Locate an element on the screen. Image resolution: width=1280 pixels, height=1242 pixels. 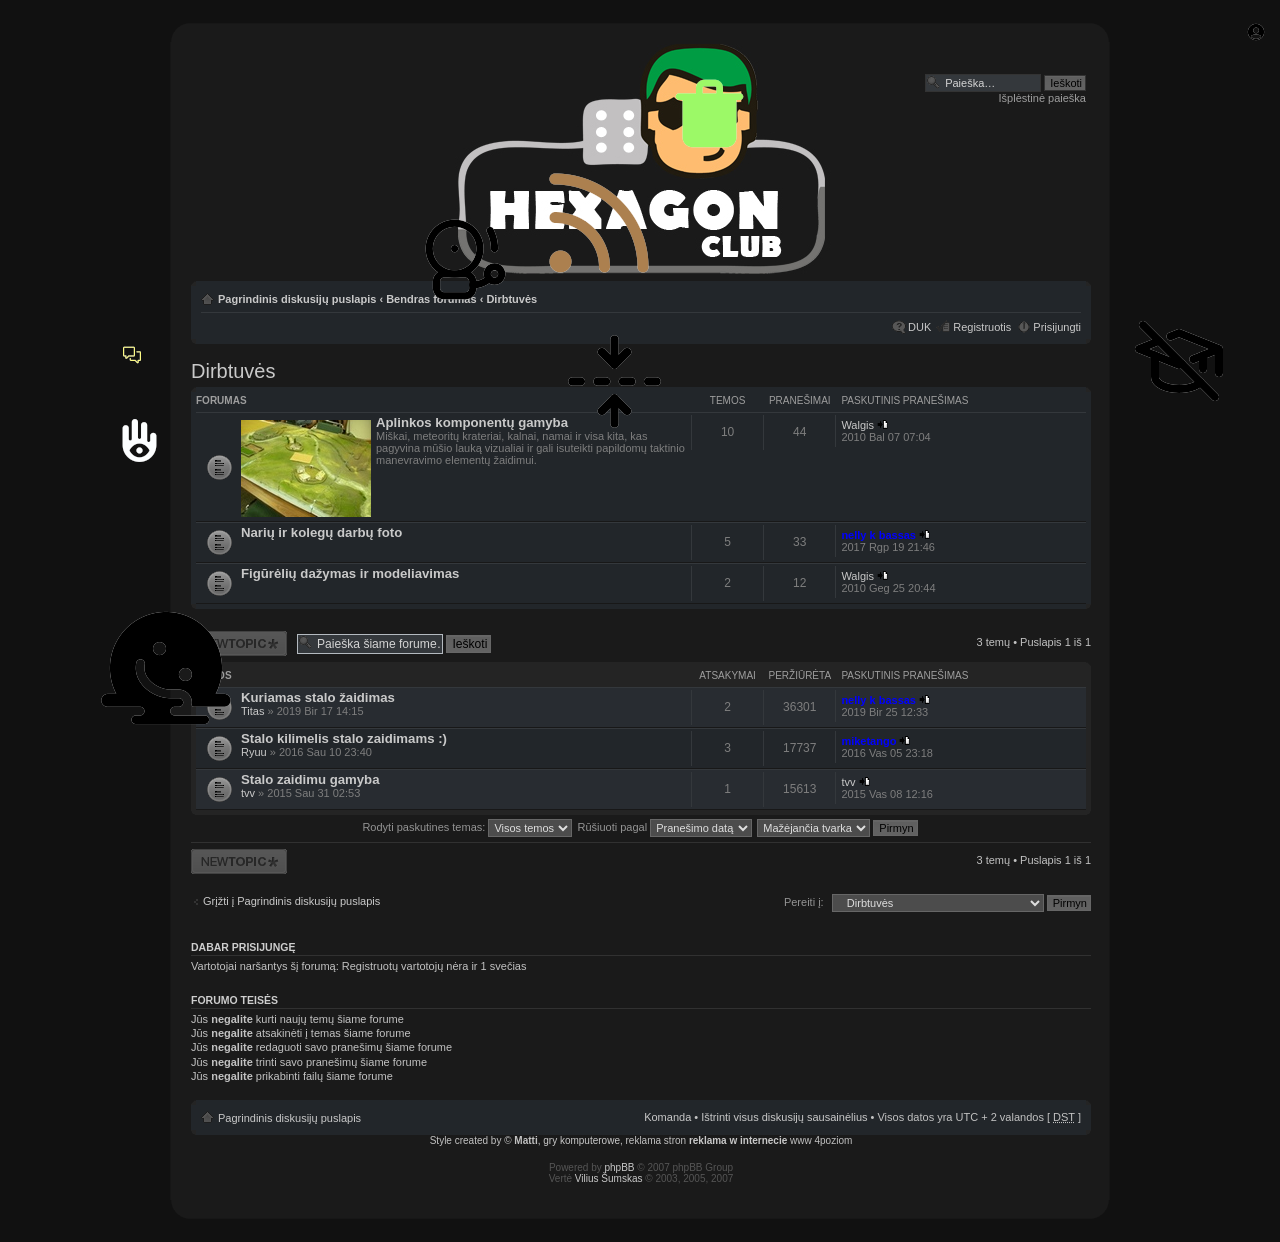
trigger an alarm or alert is located at coordinates (465, 259).